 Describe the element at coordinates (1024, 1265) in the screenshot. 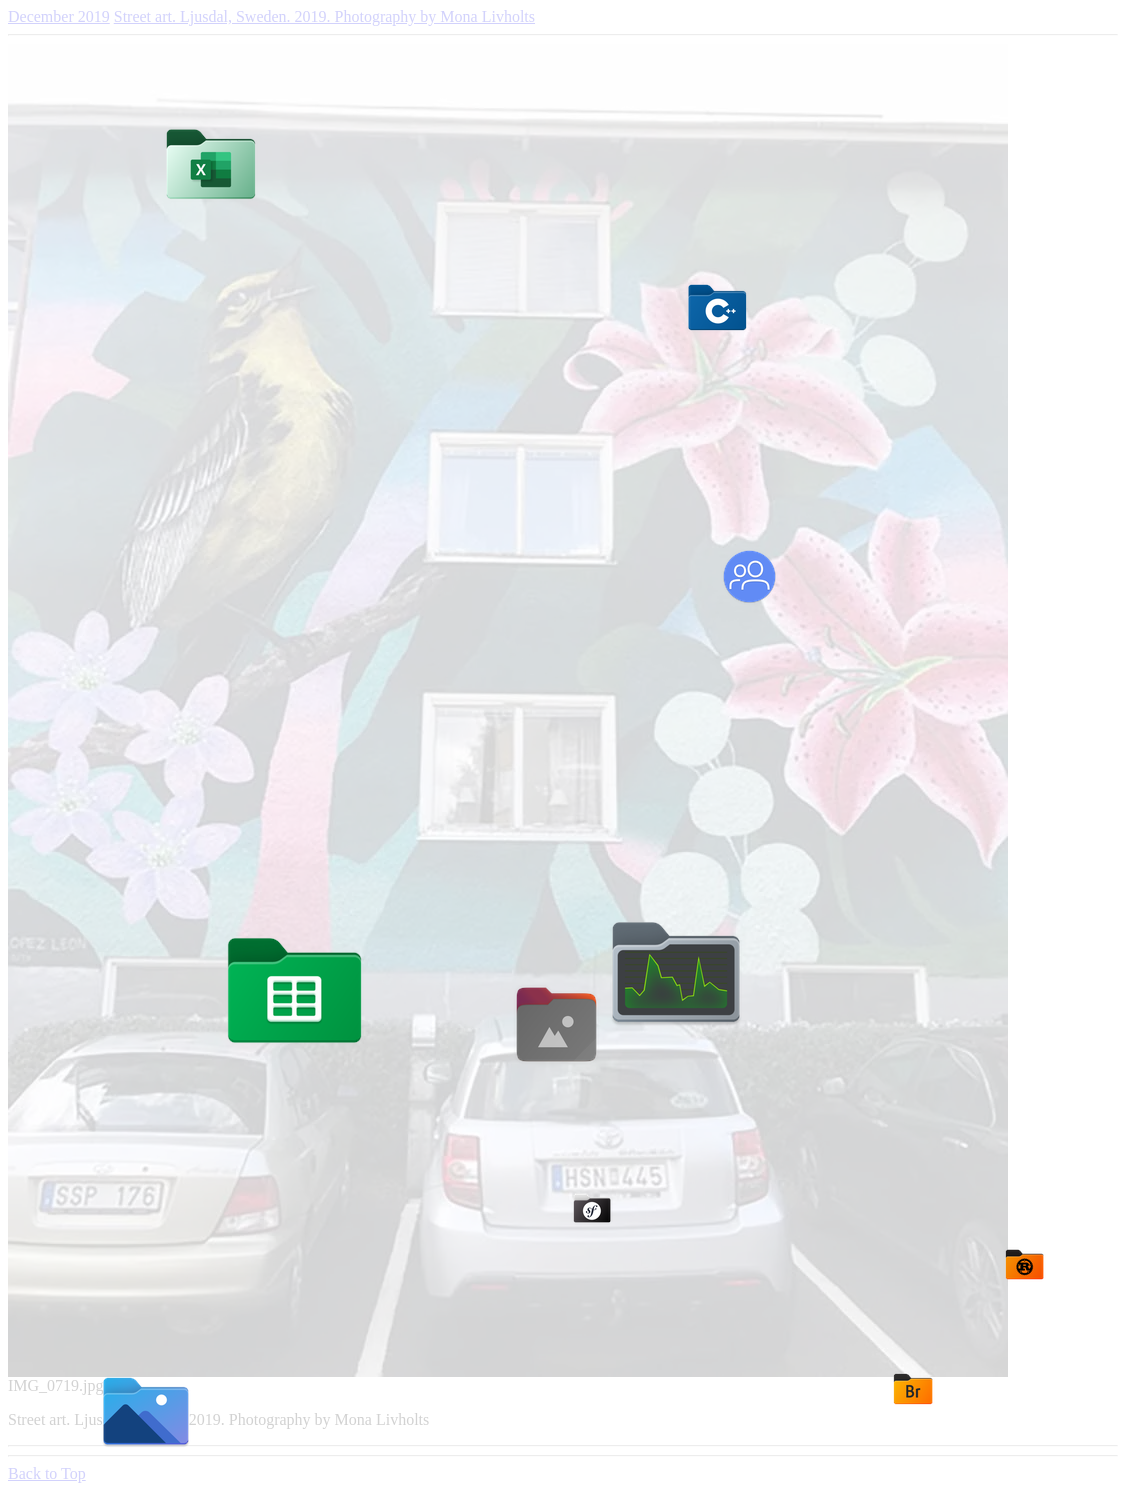

I see `open folder containing rust programming projects` at that location.